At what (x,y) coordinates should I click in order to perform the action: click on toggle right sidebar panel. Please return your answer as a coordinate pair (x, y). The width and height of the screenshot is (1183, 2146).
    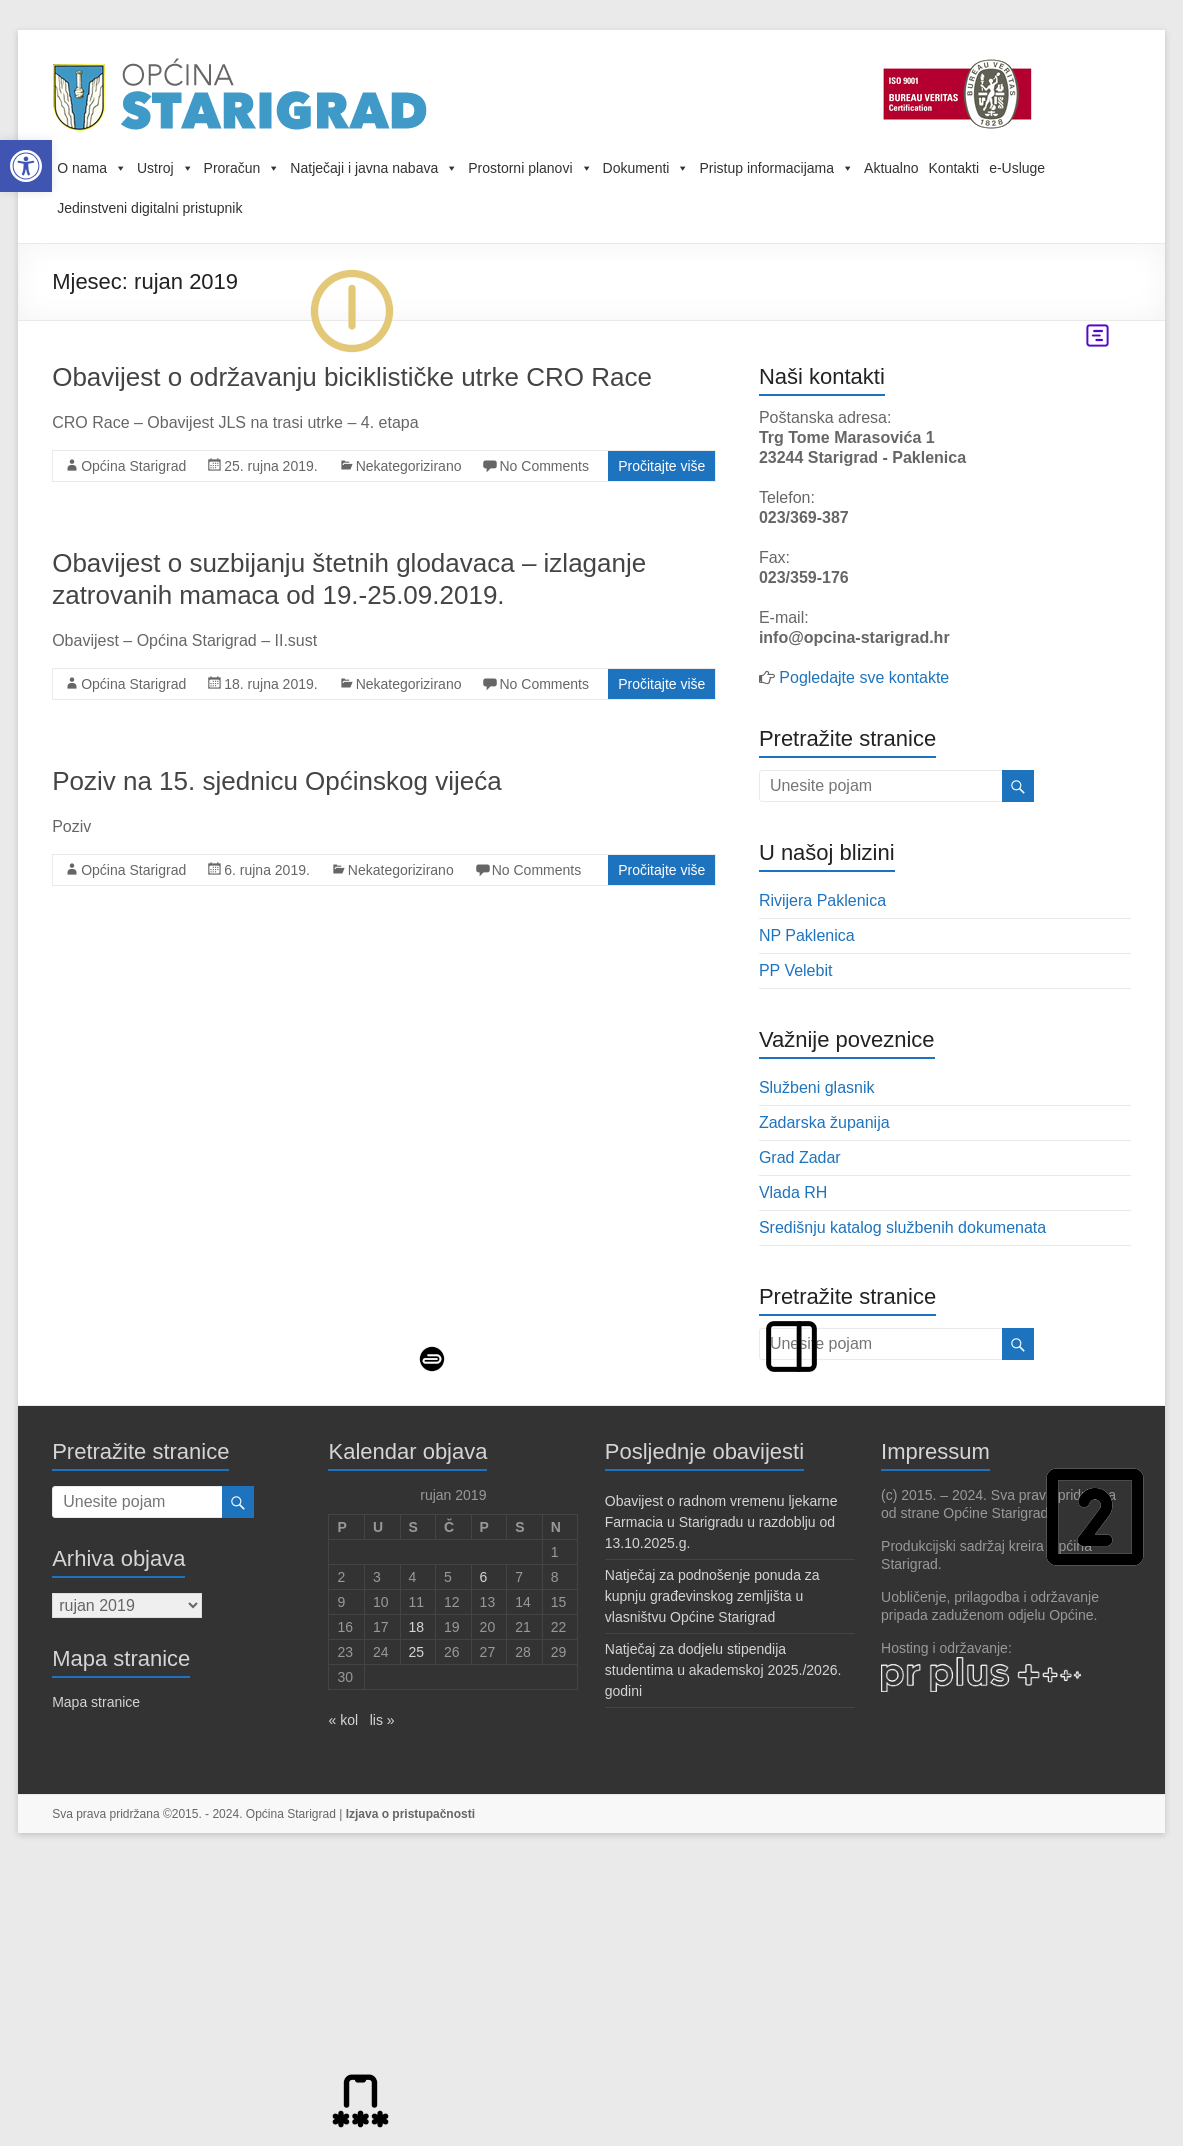
    Looking at the image, I should click on (791, 1346).